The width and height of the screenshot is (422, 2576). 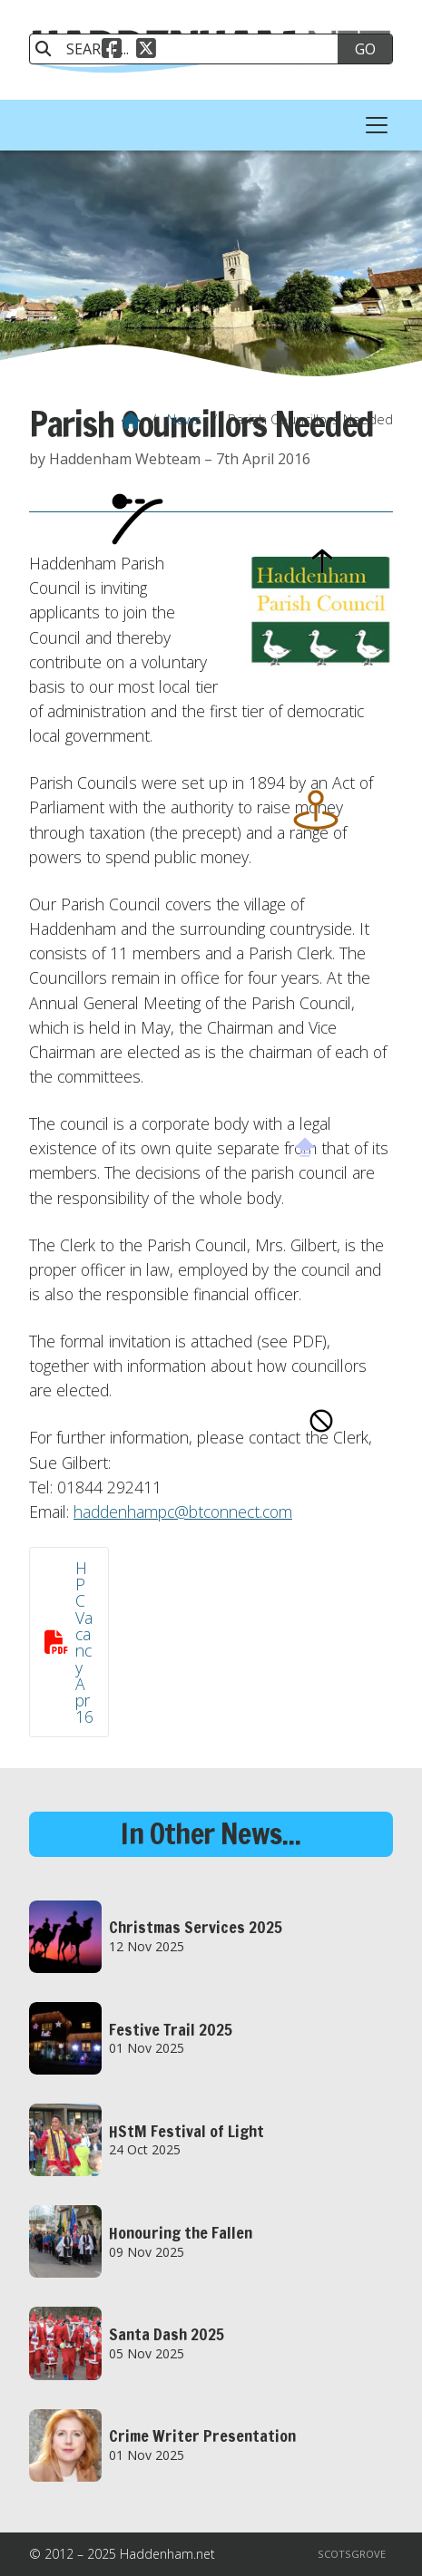 I want to click on adjust animation easing curve, so click(x=137, y=519).